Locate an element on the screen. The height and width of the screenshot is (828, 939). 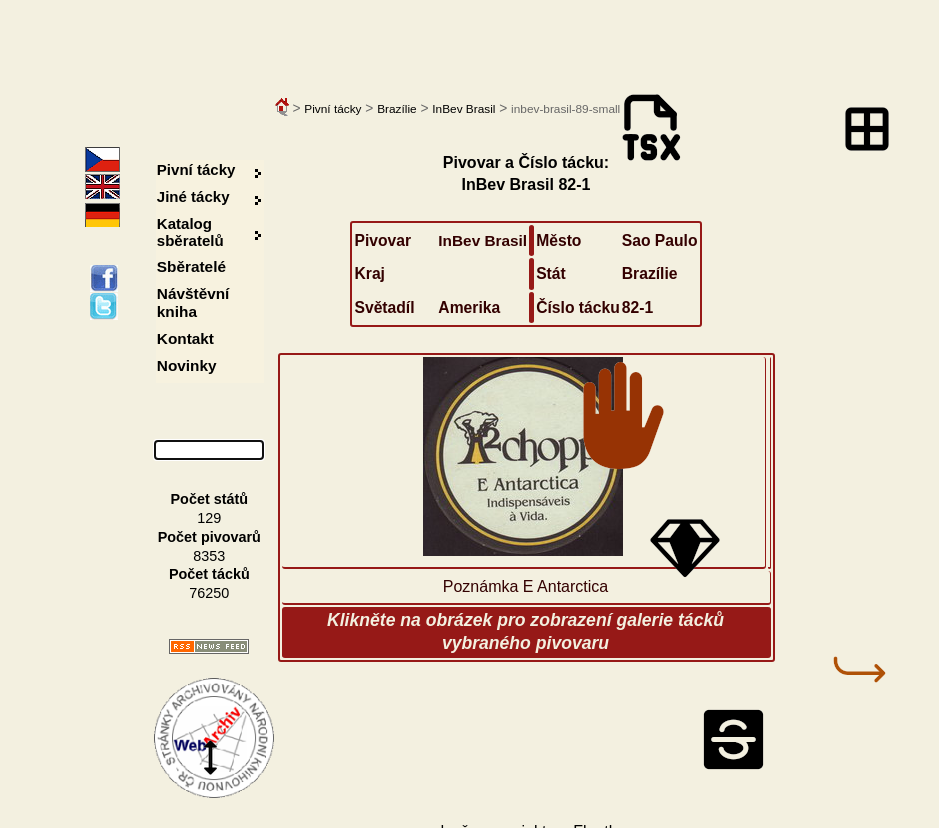
apply strikethrough formatting to selected text is located at coordinates (733, 739).